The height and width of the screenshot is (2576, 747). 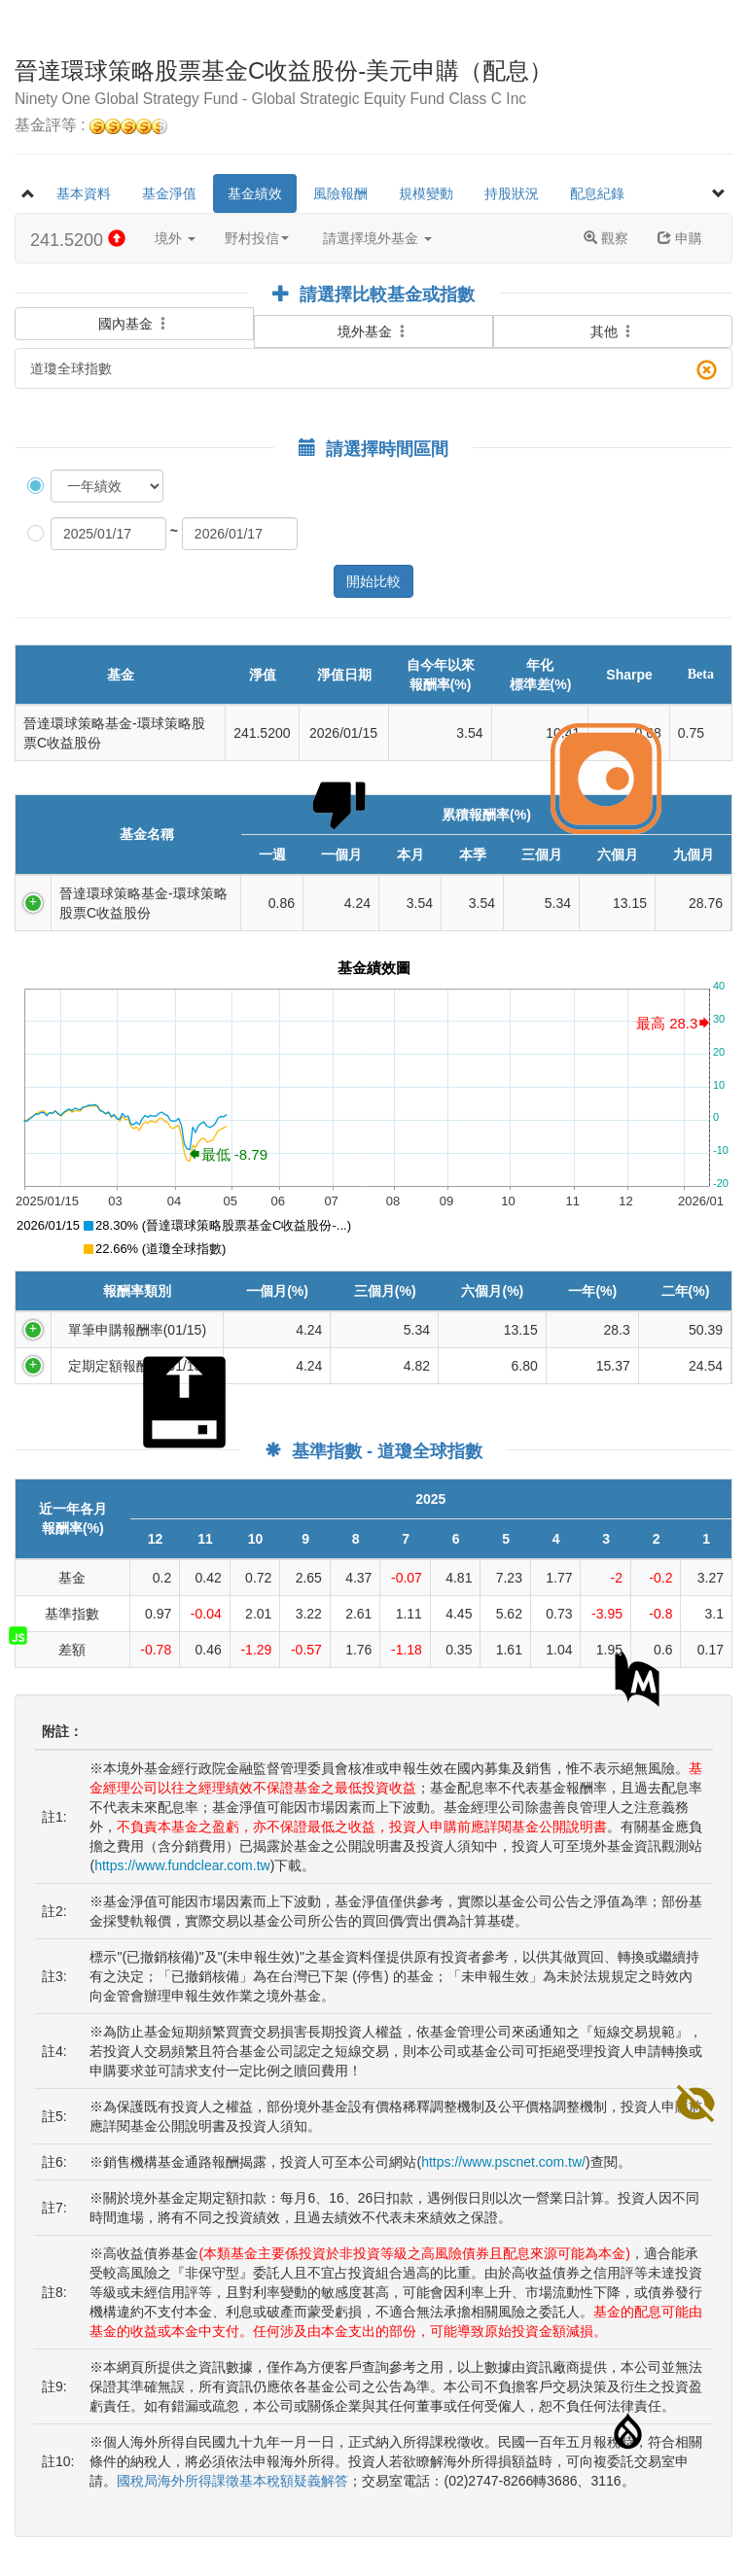 What do you see at coordinates (627, 2430) in the screenshot?
I see `drupal content management system logo` at bounding box center [627, 2430].